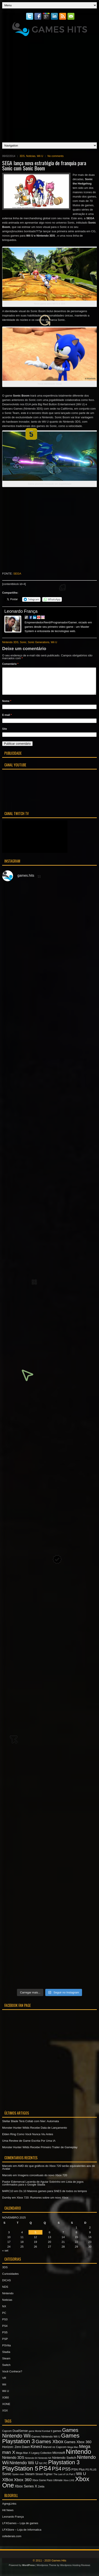 This screenshot has width=99, height=2576. Describe the element at coordinates (13, 1739) in the screenshot. I see `apply smart or AI-powered filters` at that location.